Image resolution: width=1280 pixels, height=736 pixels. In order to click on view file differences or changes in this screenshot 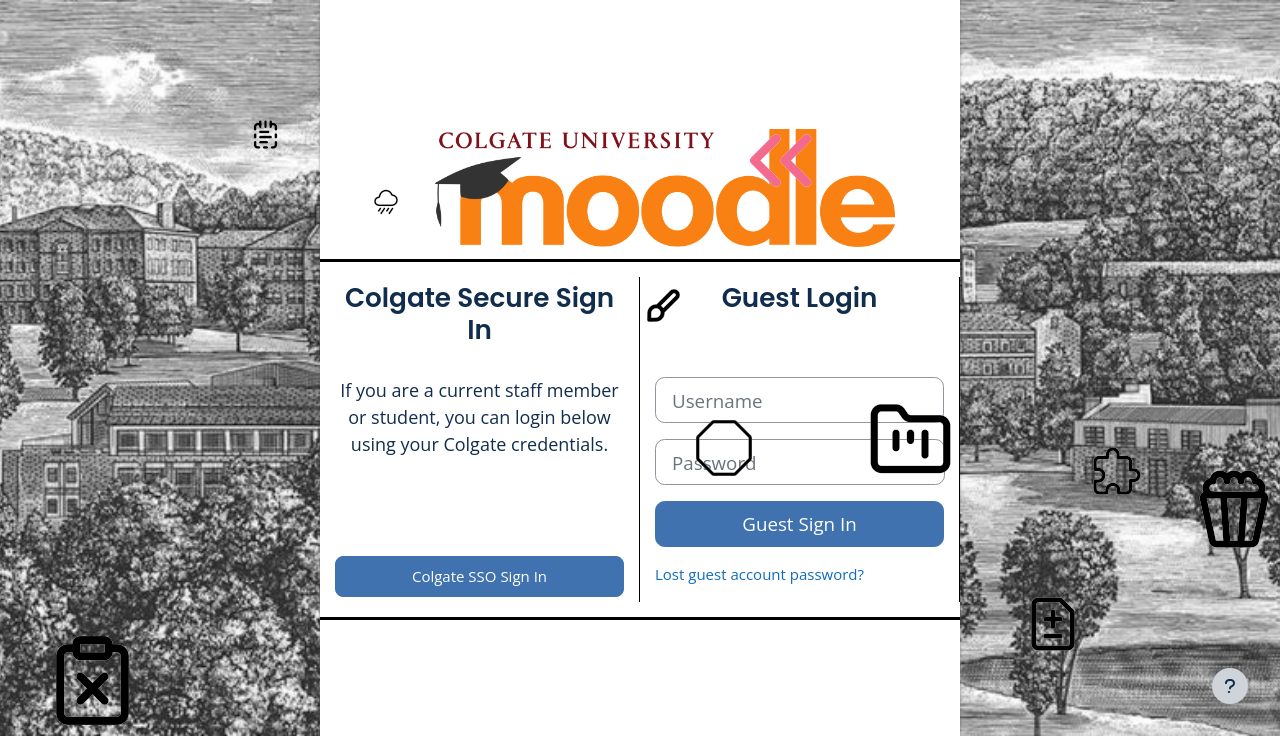, I will do `click(1053, 624)`.